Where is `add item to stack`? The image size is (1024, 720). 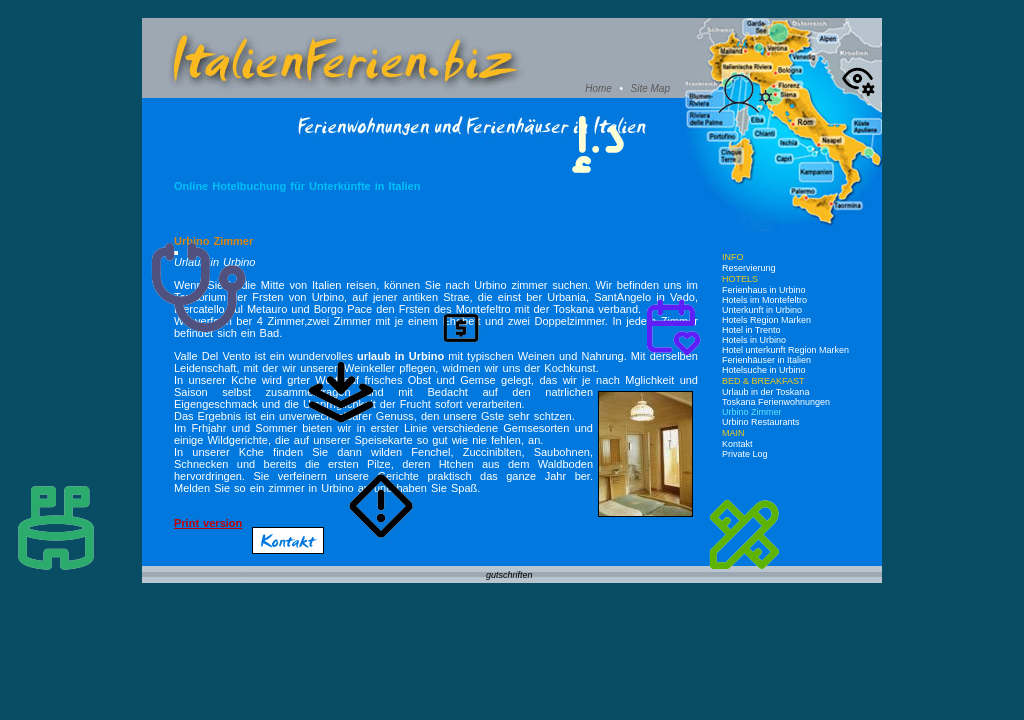 add item to stack is located at coordinates (341, 394).